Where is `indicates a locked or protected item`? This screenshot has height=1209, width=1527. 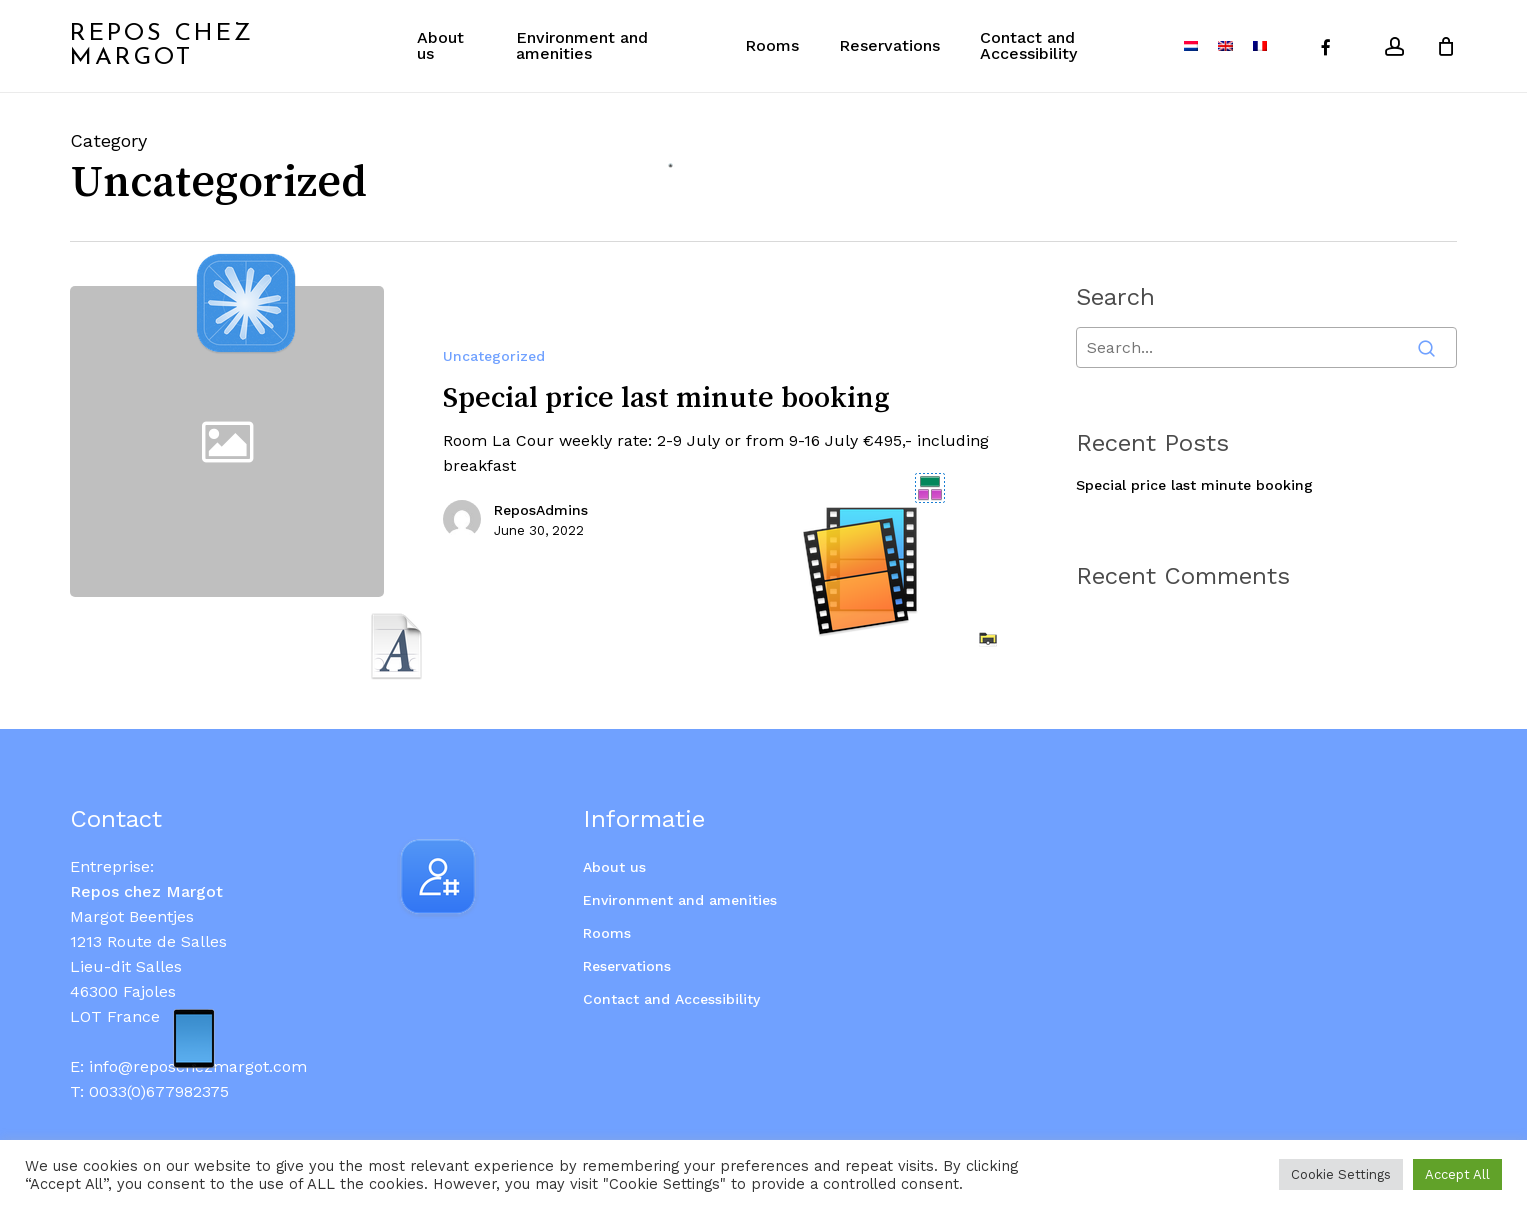 indicates a locked or protected item is located at coordinates (679, 157).